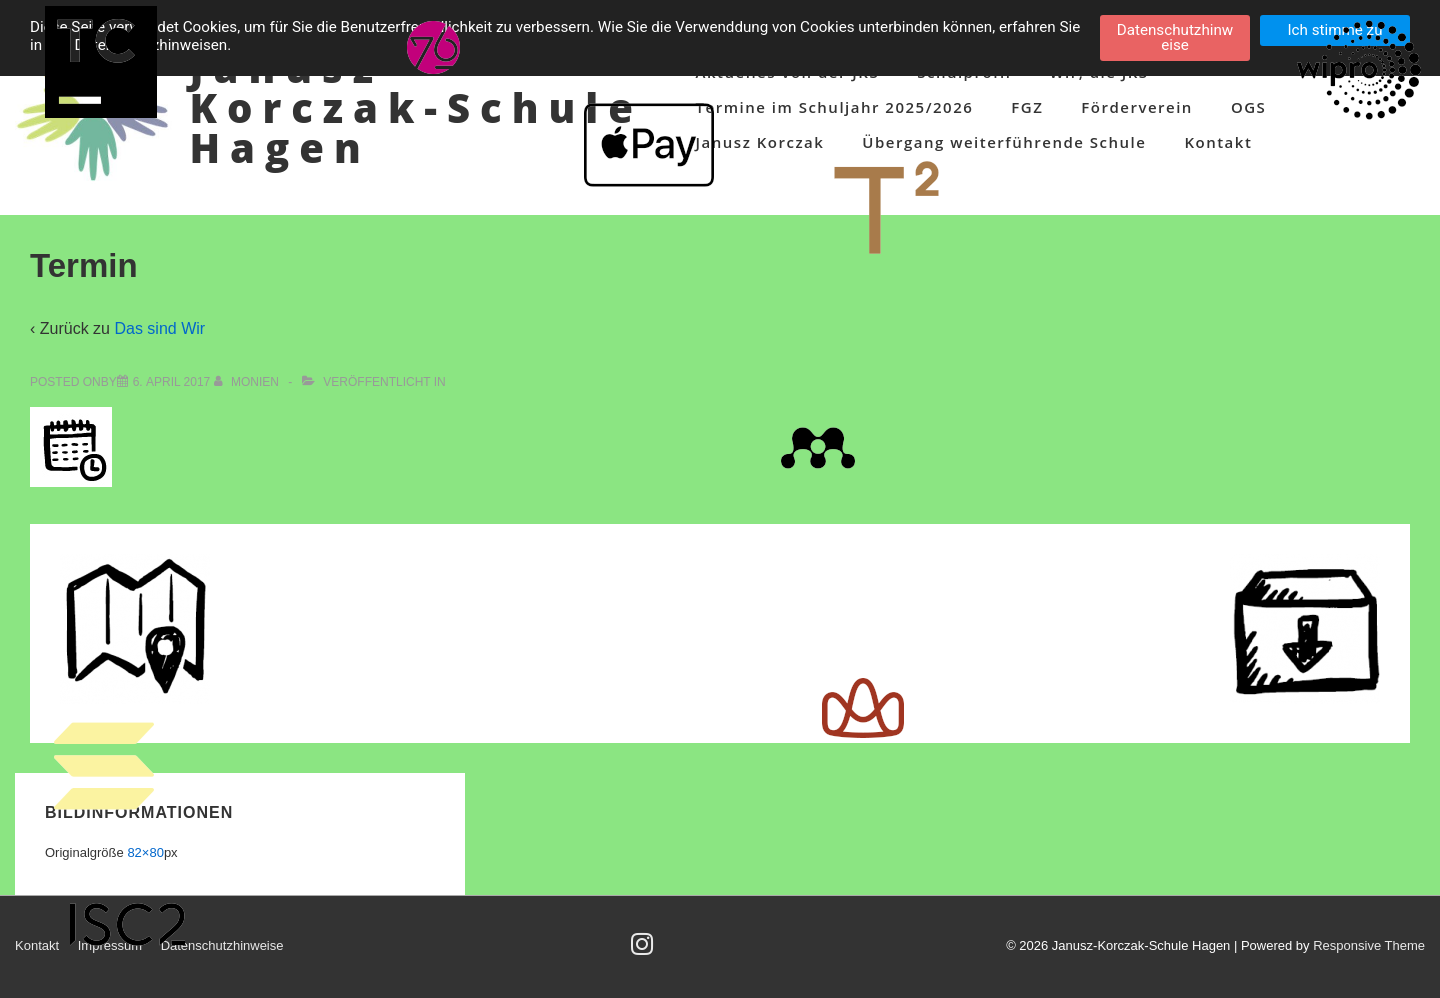 The height and width of the screenshot is (998, 1440). What do you see at coordinates (1359, 70) in the screenshot?
I see `visit the Wipro website or services` at bounding box center [1359, 70].